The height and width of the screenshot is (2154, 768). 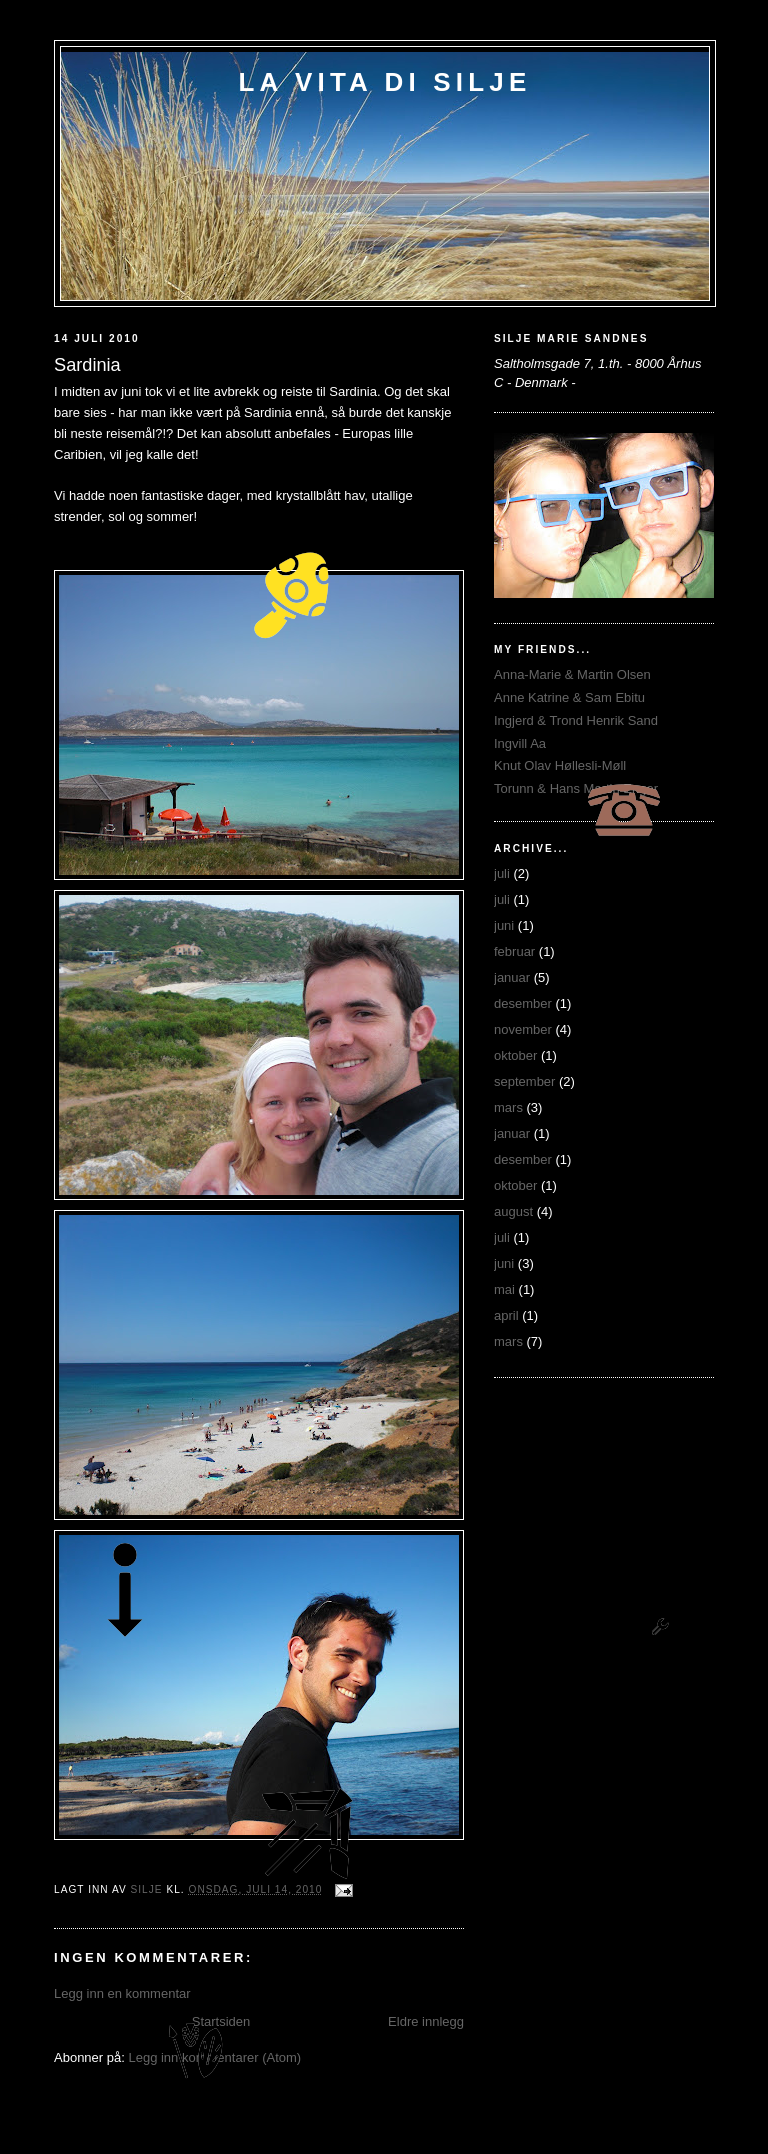 What do you see at coordinates (125, 1590) in the screenshot?
I see `indicates a falling or dropping action in gameplay` at bounding box center [125, 1590].